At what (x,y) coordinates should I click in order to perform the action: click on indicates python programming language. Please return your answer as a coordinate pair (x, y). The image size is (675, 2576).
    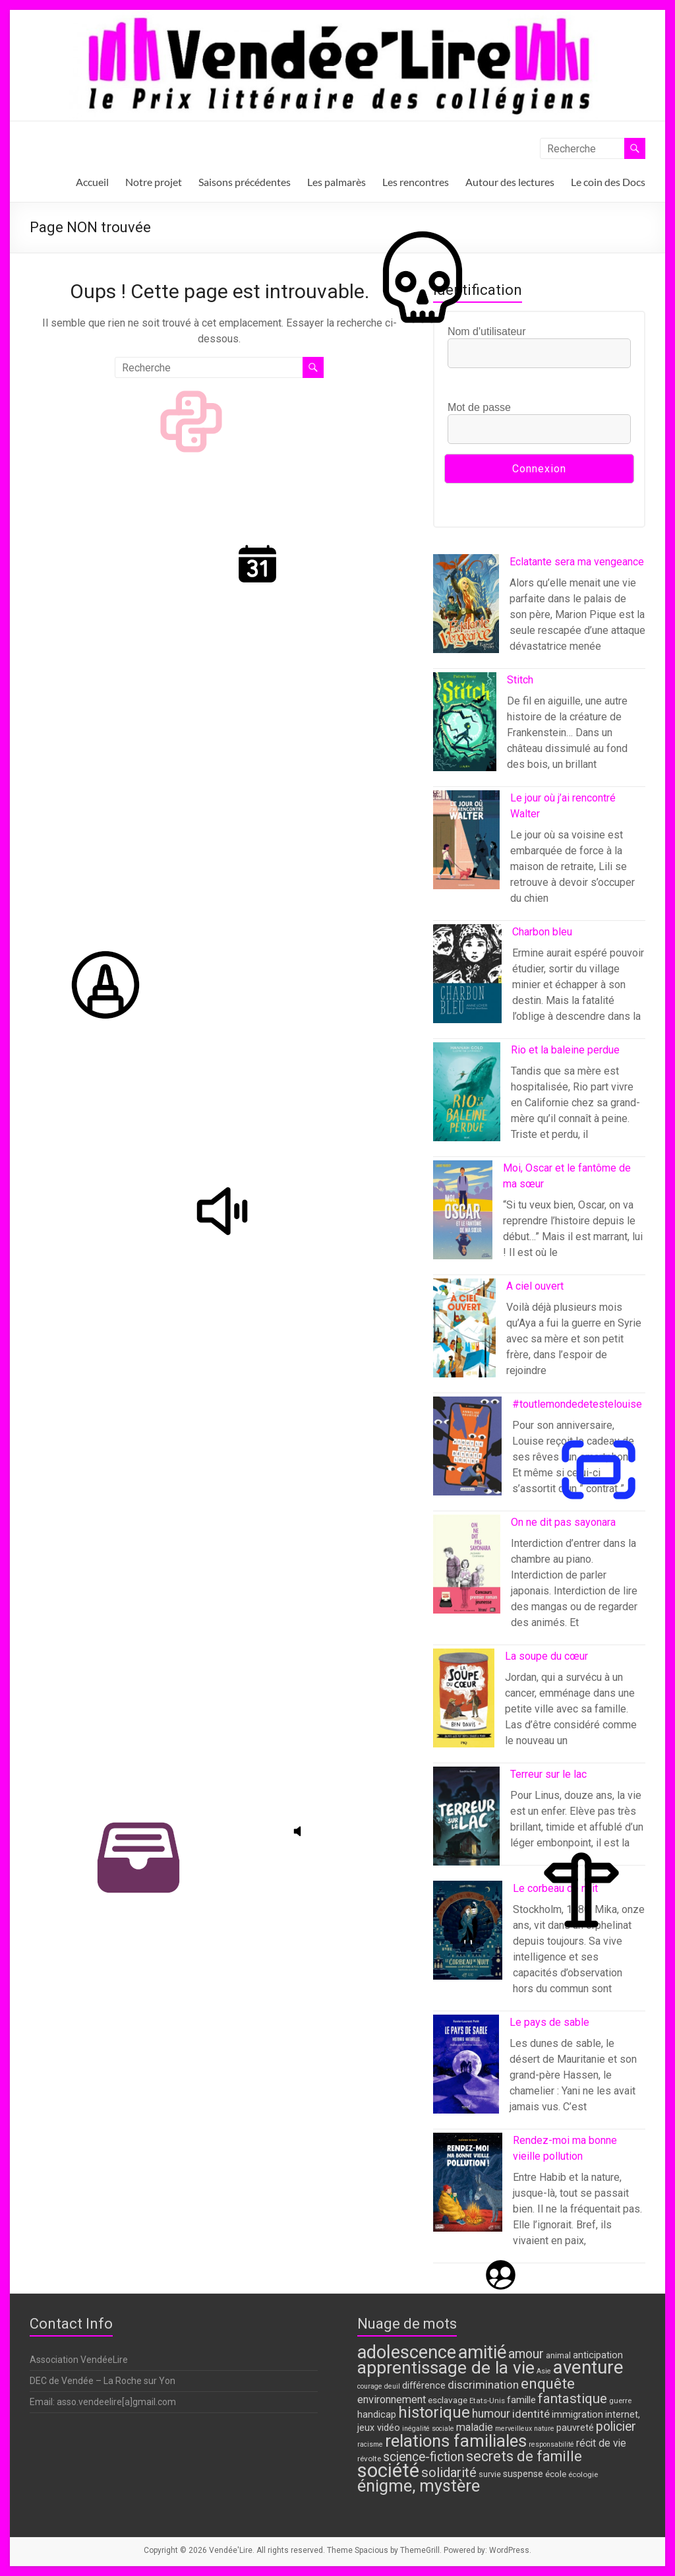
    Looking at the image, I should click on (191, 422).